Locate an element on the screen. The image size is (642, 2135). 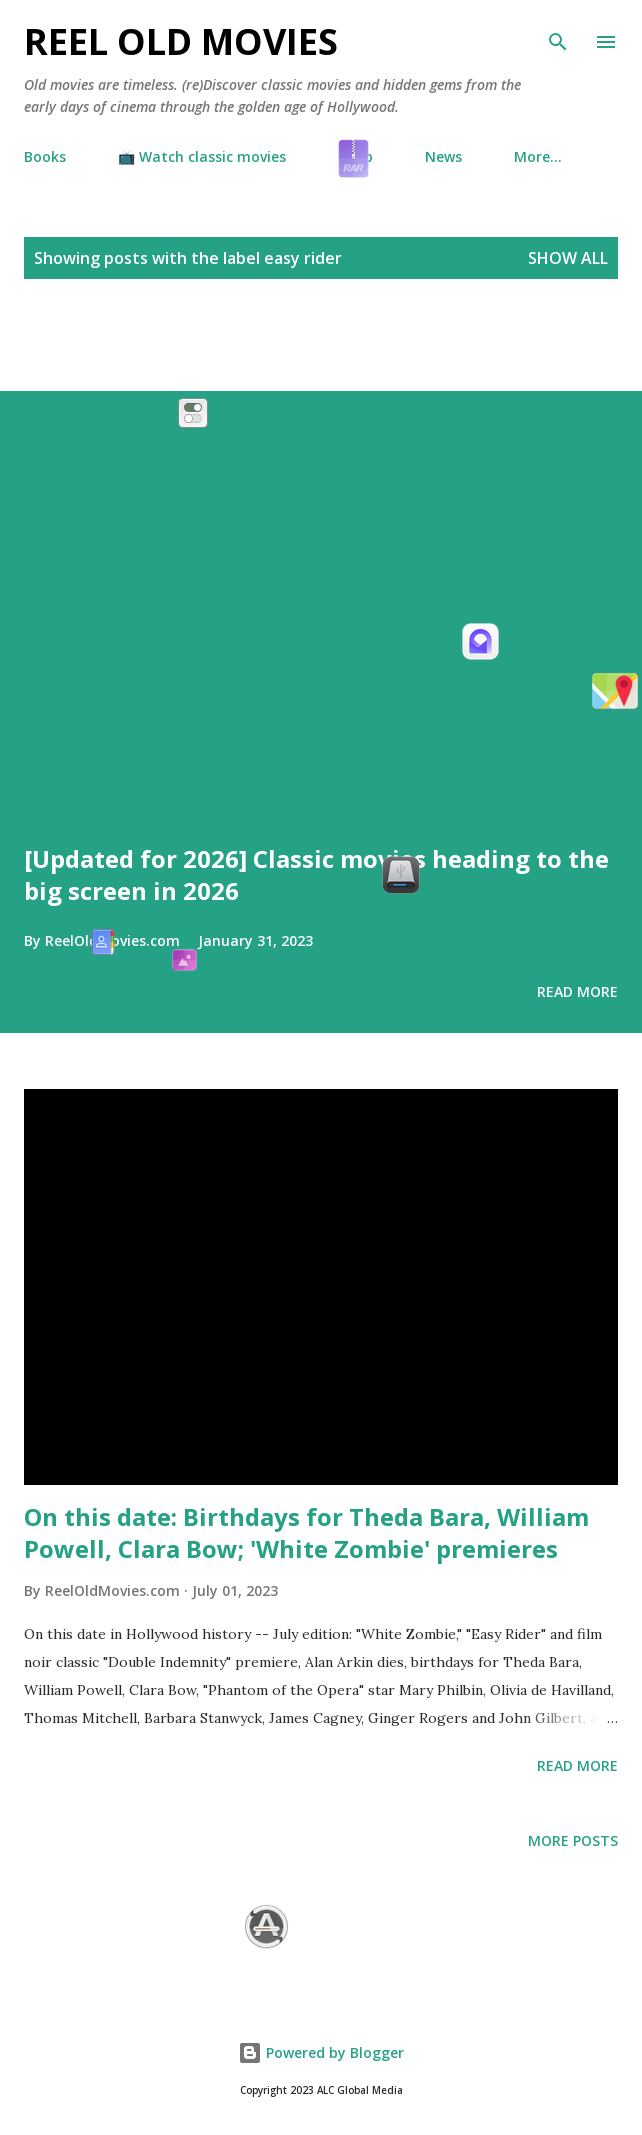
launch ventoy bootable usb creation tool is located at coordinates (401, 875).